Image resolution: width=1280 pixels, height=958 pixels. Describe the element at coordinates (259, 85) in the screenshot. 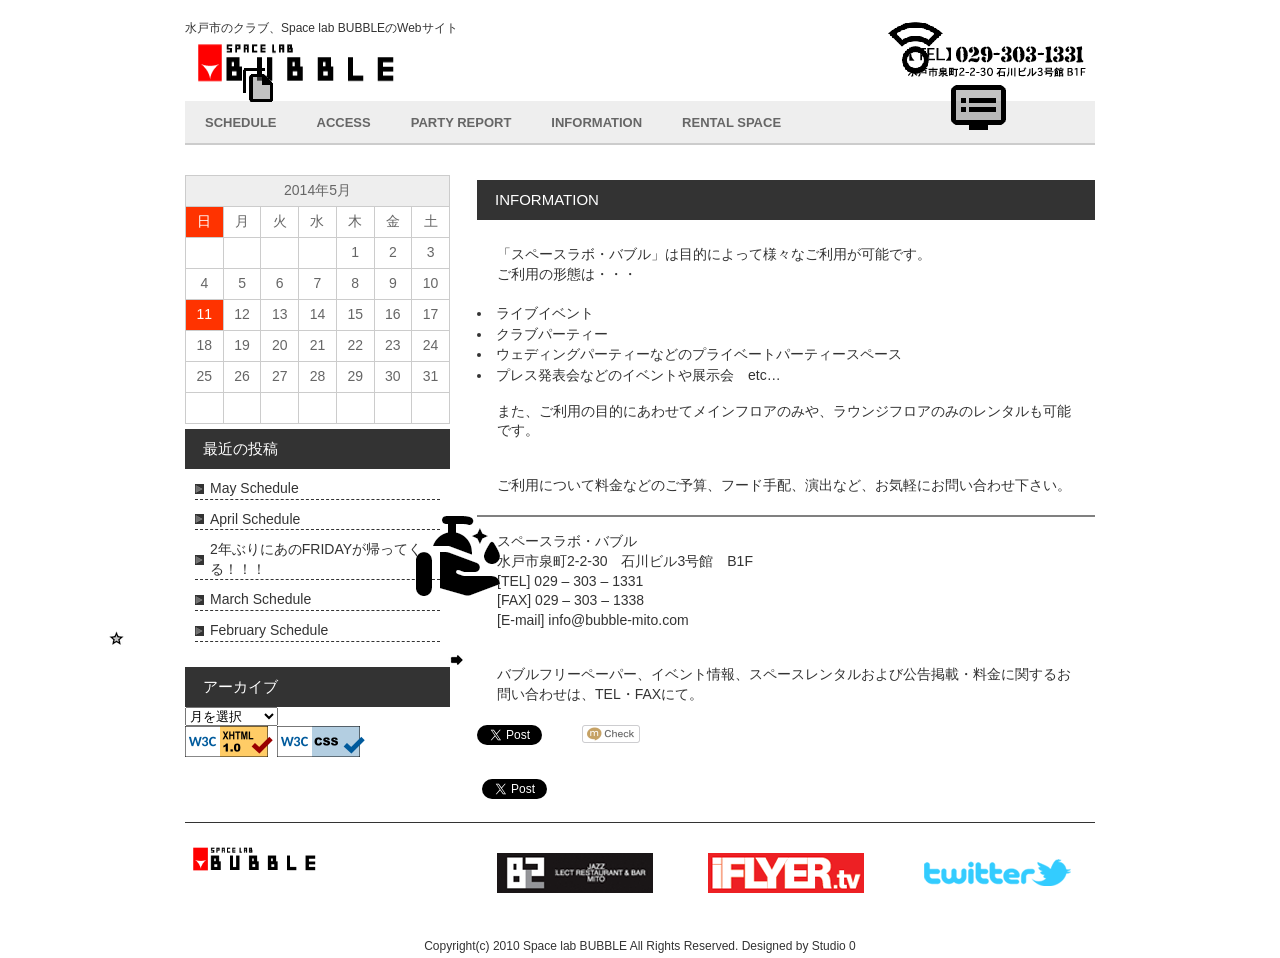

I see `copy file to clipboard` at that location.